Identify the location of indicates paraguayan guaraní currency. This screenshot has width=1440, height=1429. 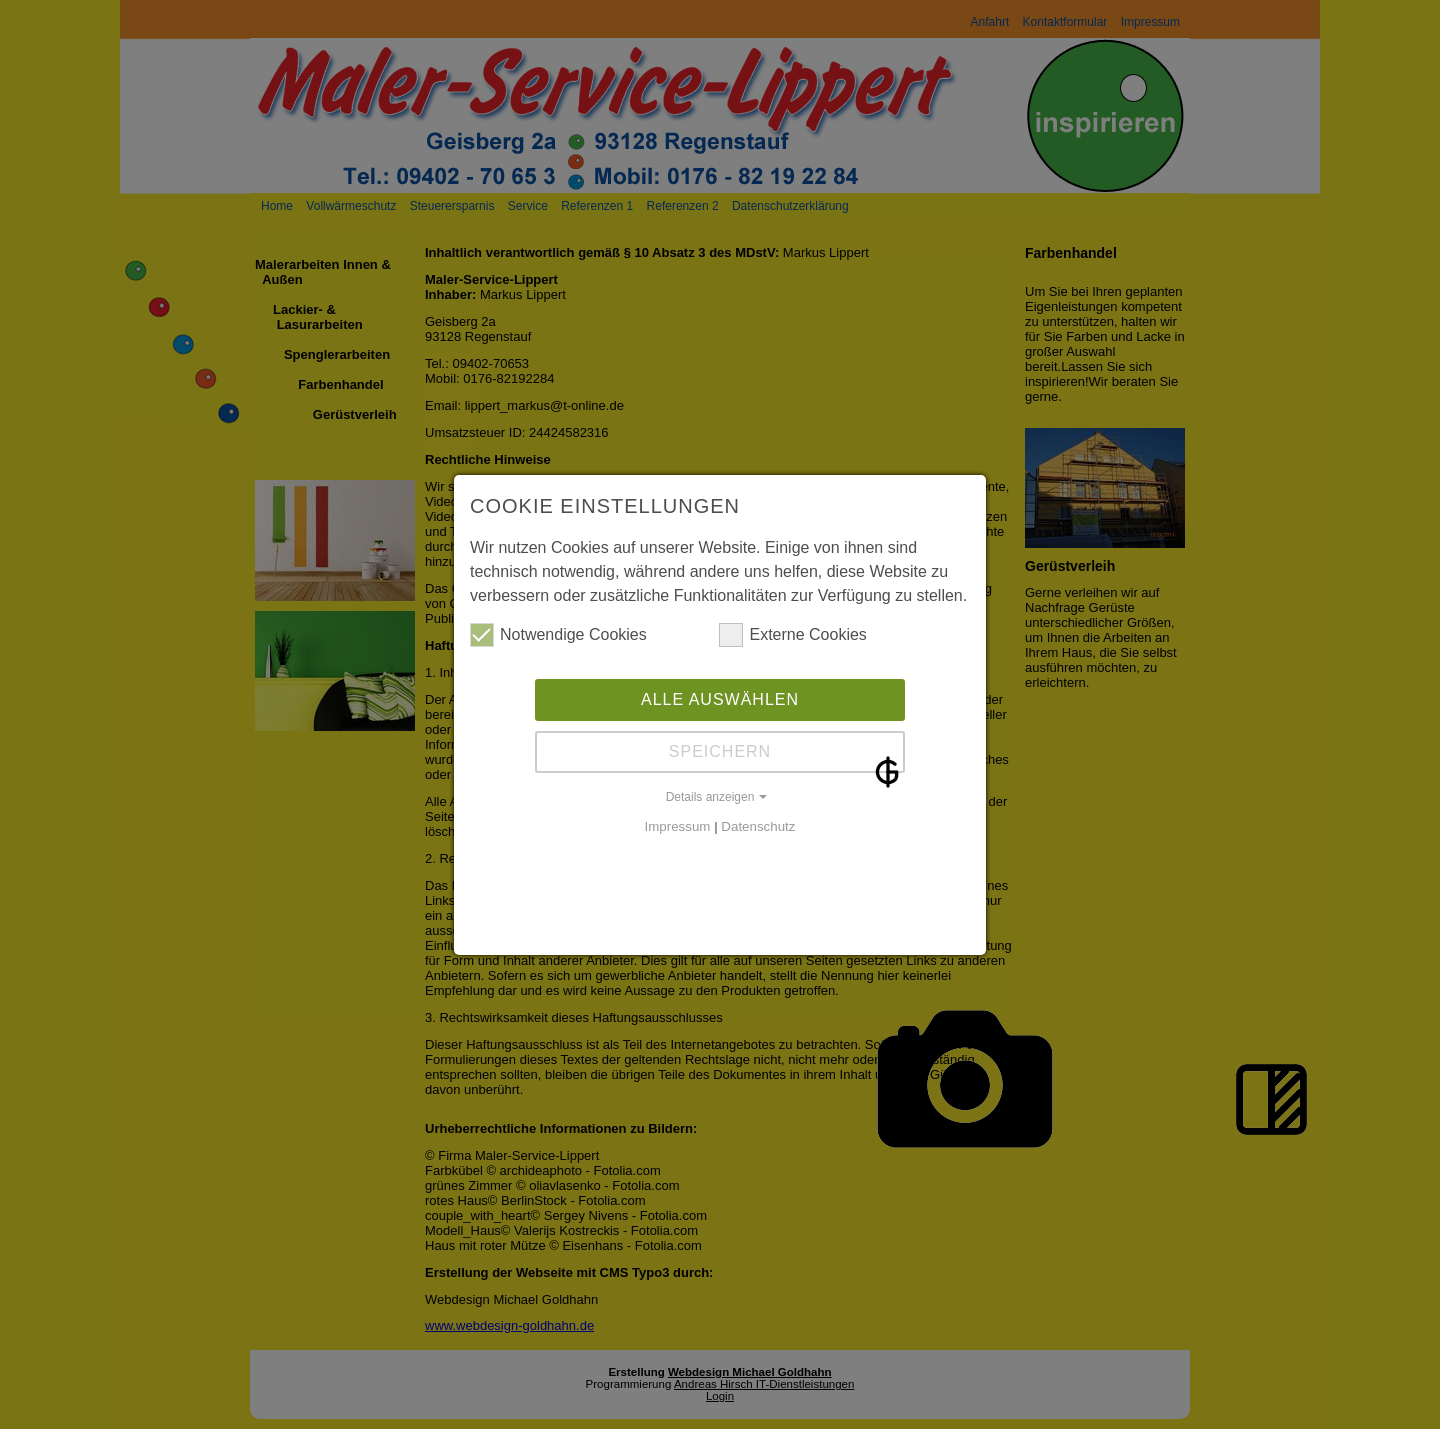
(888, 772).